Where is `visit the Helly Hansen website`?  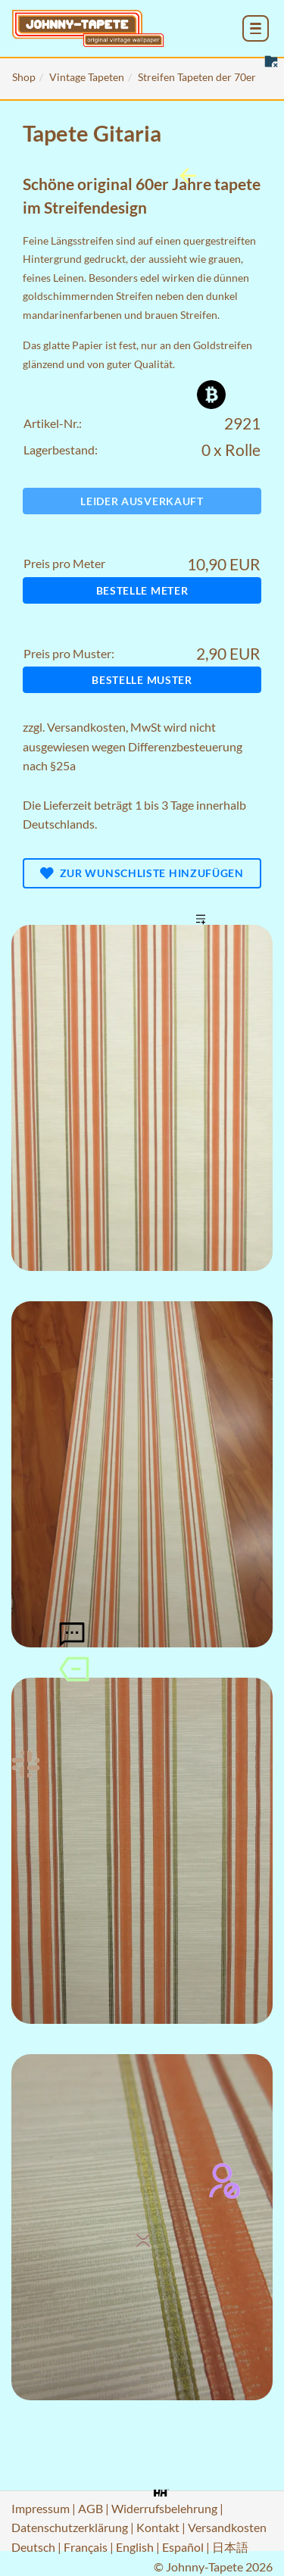
visit the Helly Hansen website is located at coordinates (161, 2493).